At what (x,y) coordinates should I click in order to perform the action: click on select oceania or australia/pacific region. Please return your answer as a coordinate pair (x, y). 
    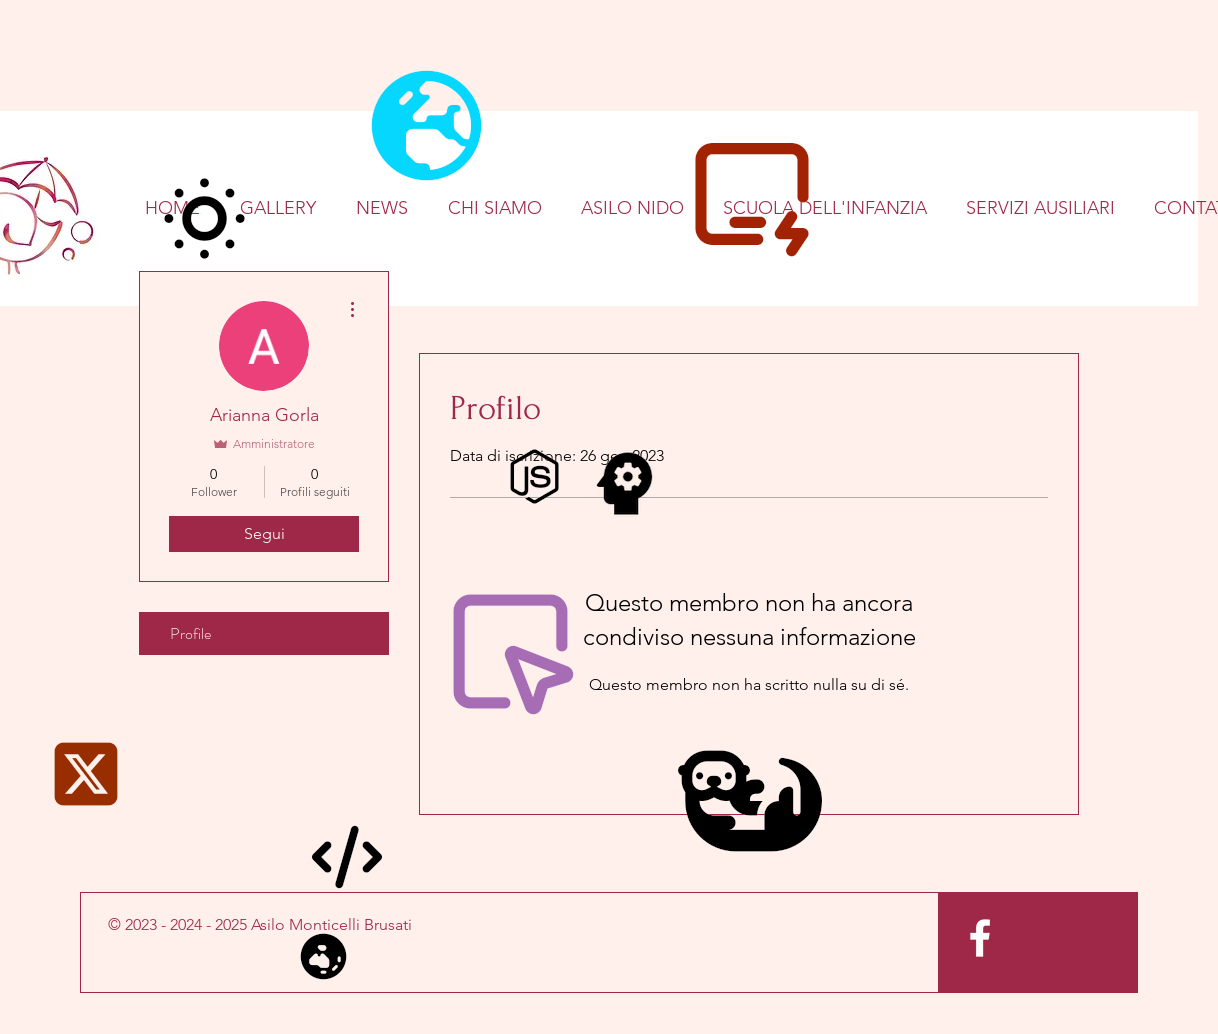
    Looking at the image, I should click on (323, 956).